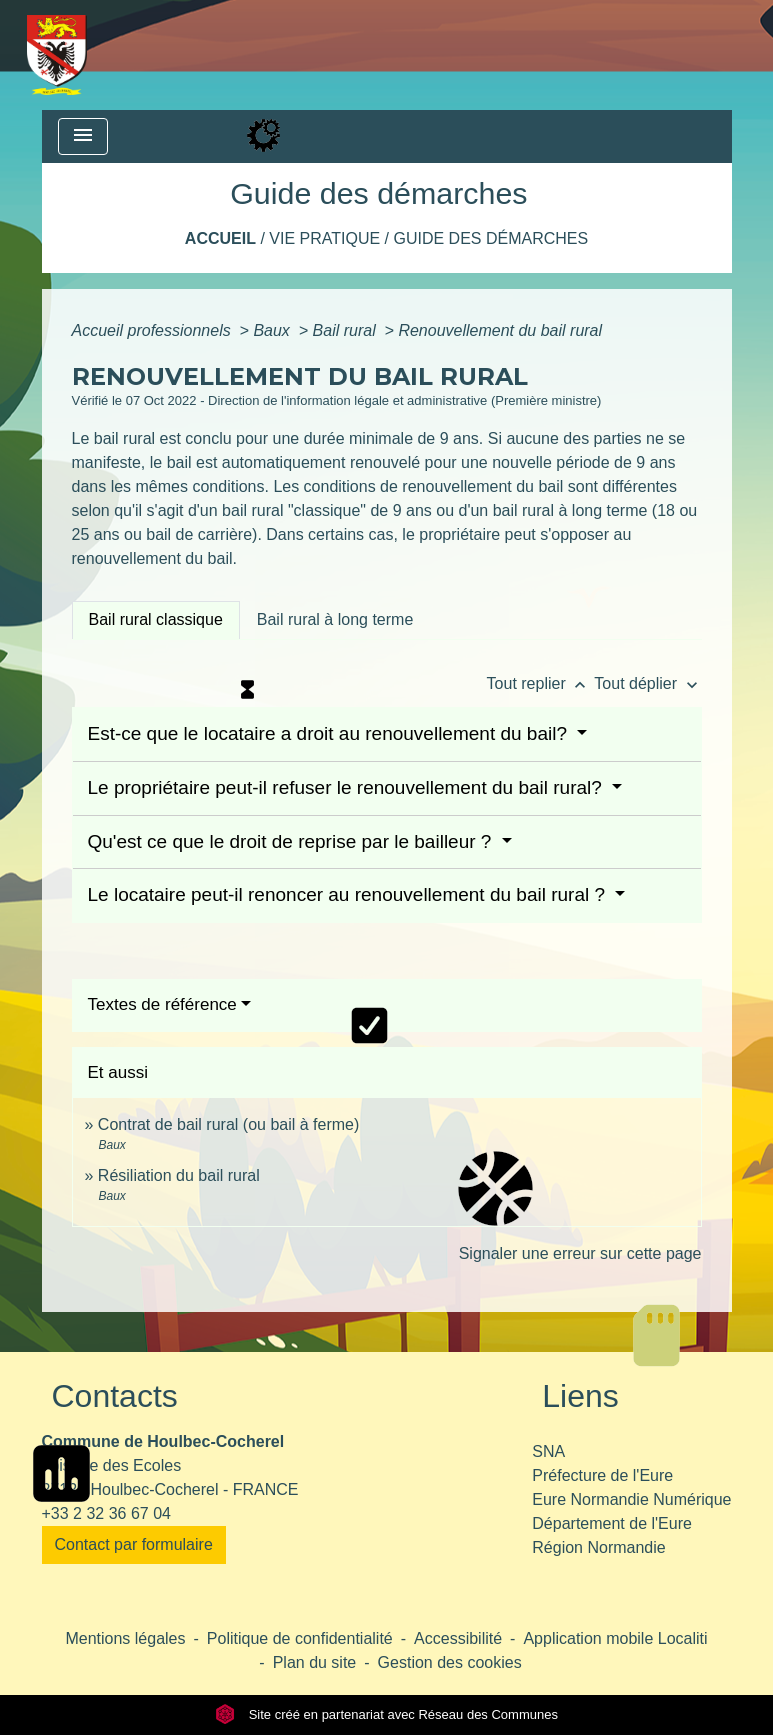 This screenshot has width=773, height=1735. What do you see at coordinates (61, 1473) in the screenshot?
I see `view poll results` at bounding box center [61, 1473].